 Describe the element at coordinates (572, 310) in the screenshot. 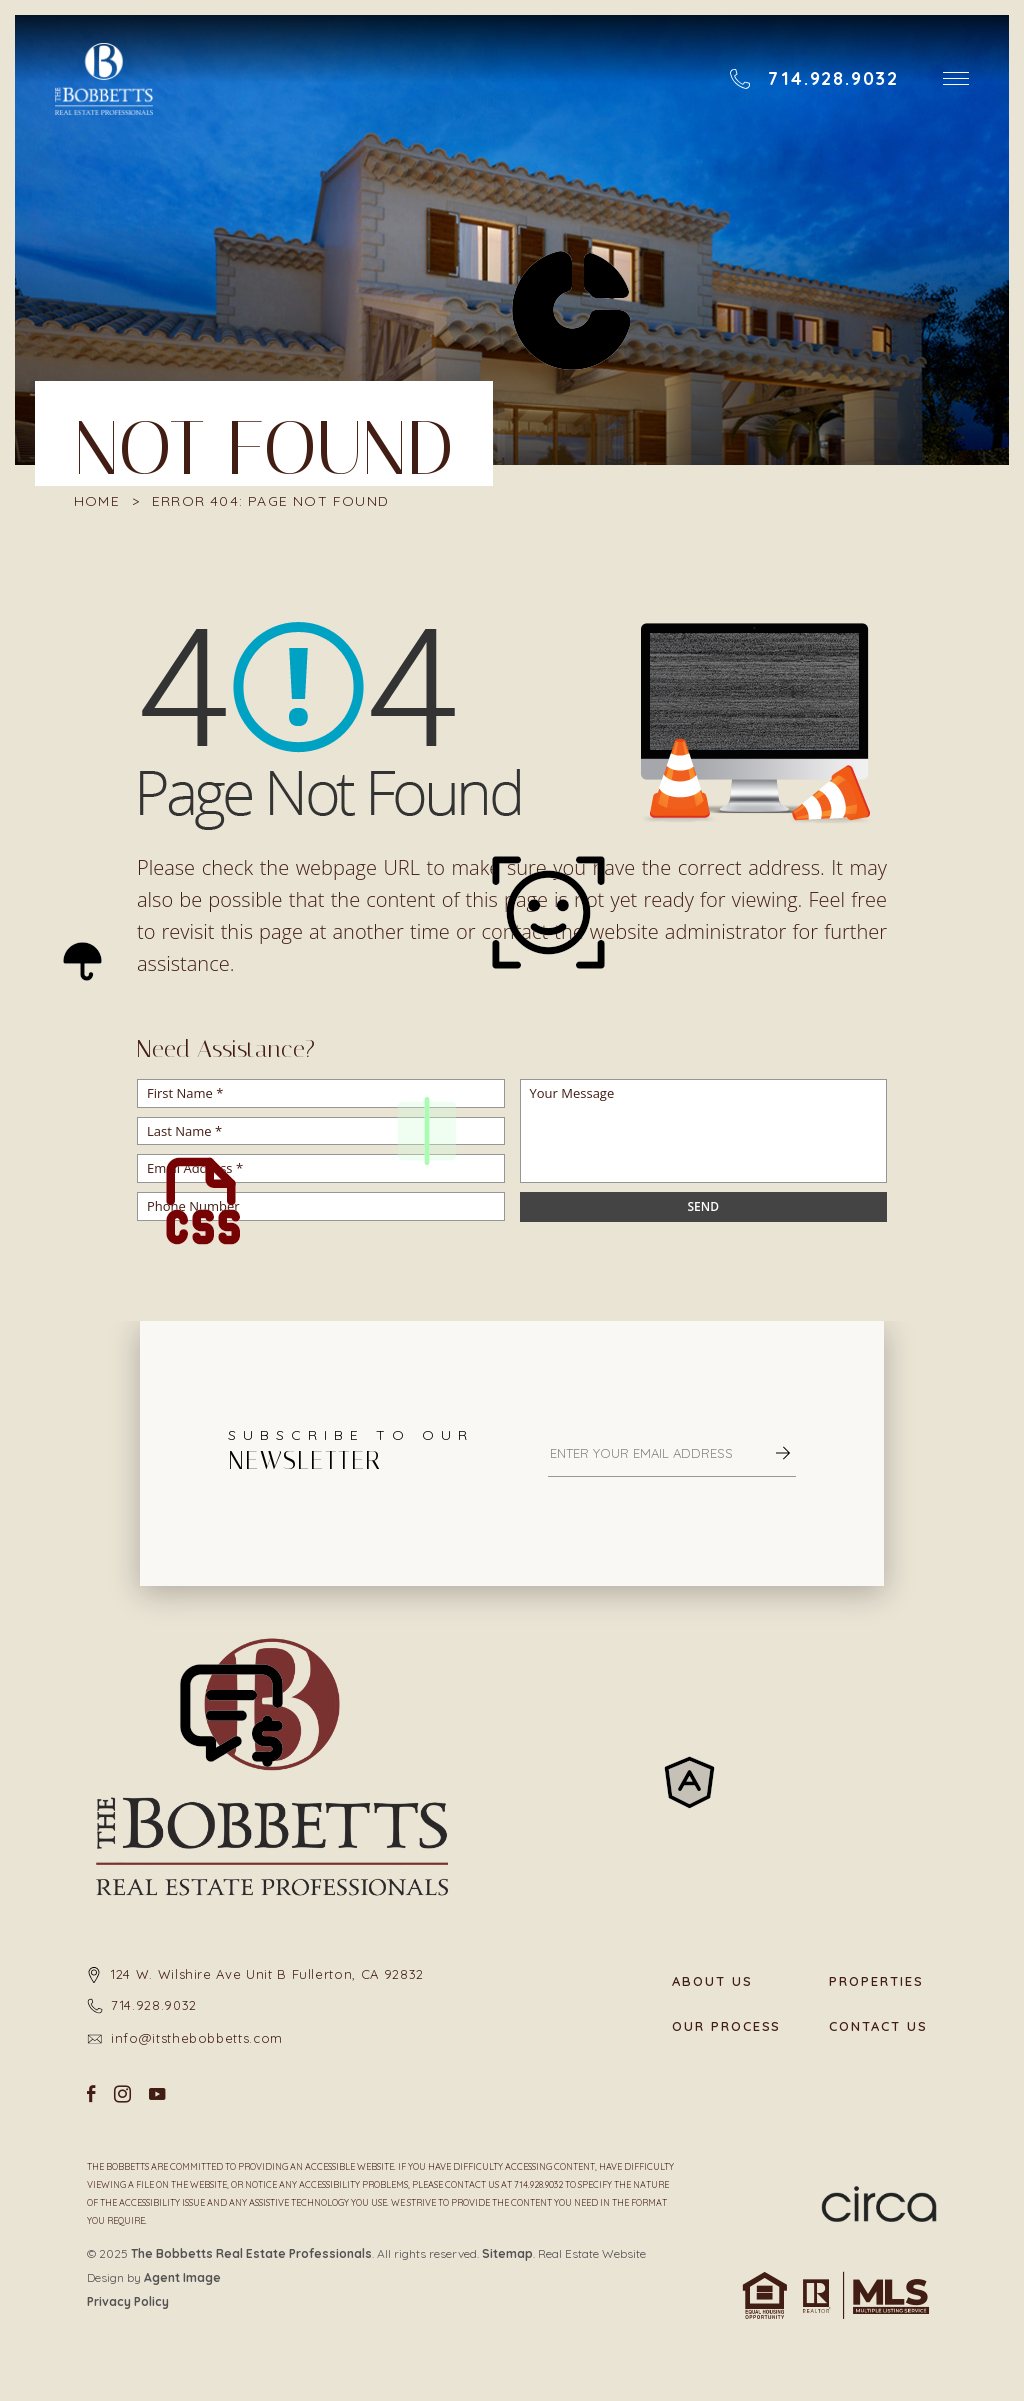

I see `view analytics or statistics breakdown` at that location.